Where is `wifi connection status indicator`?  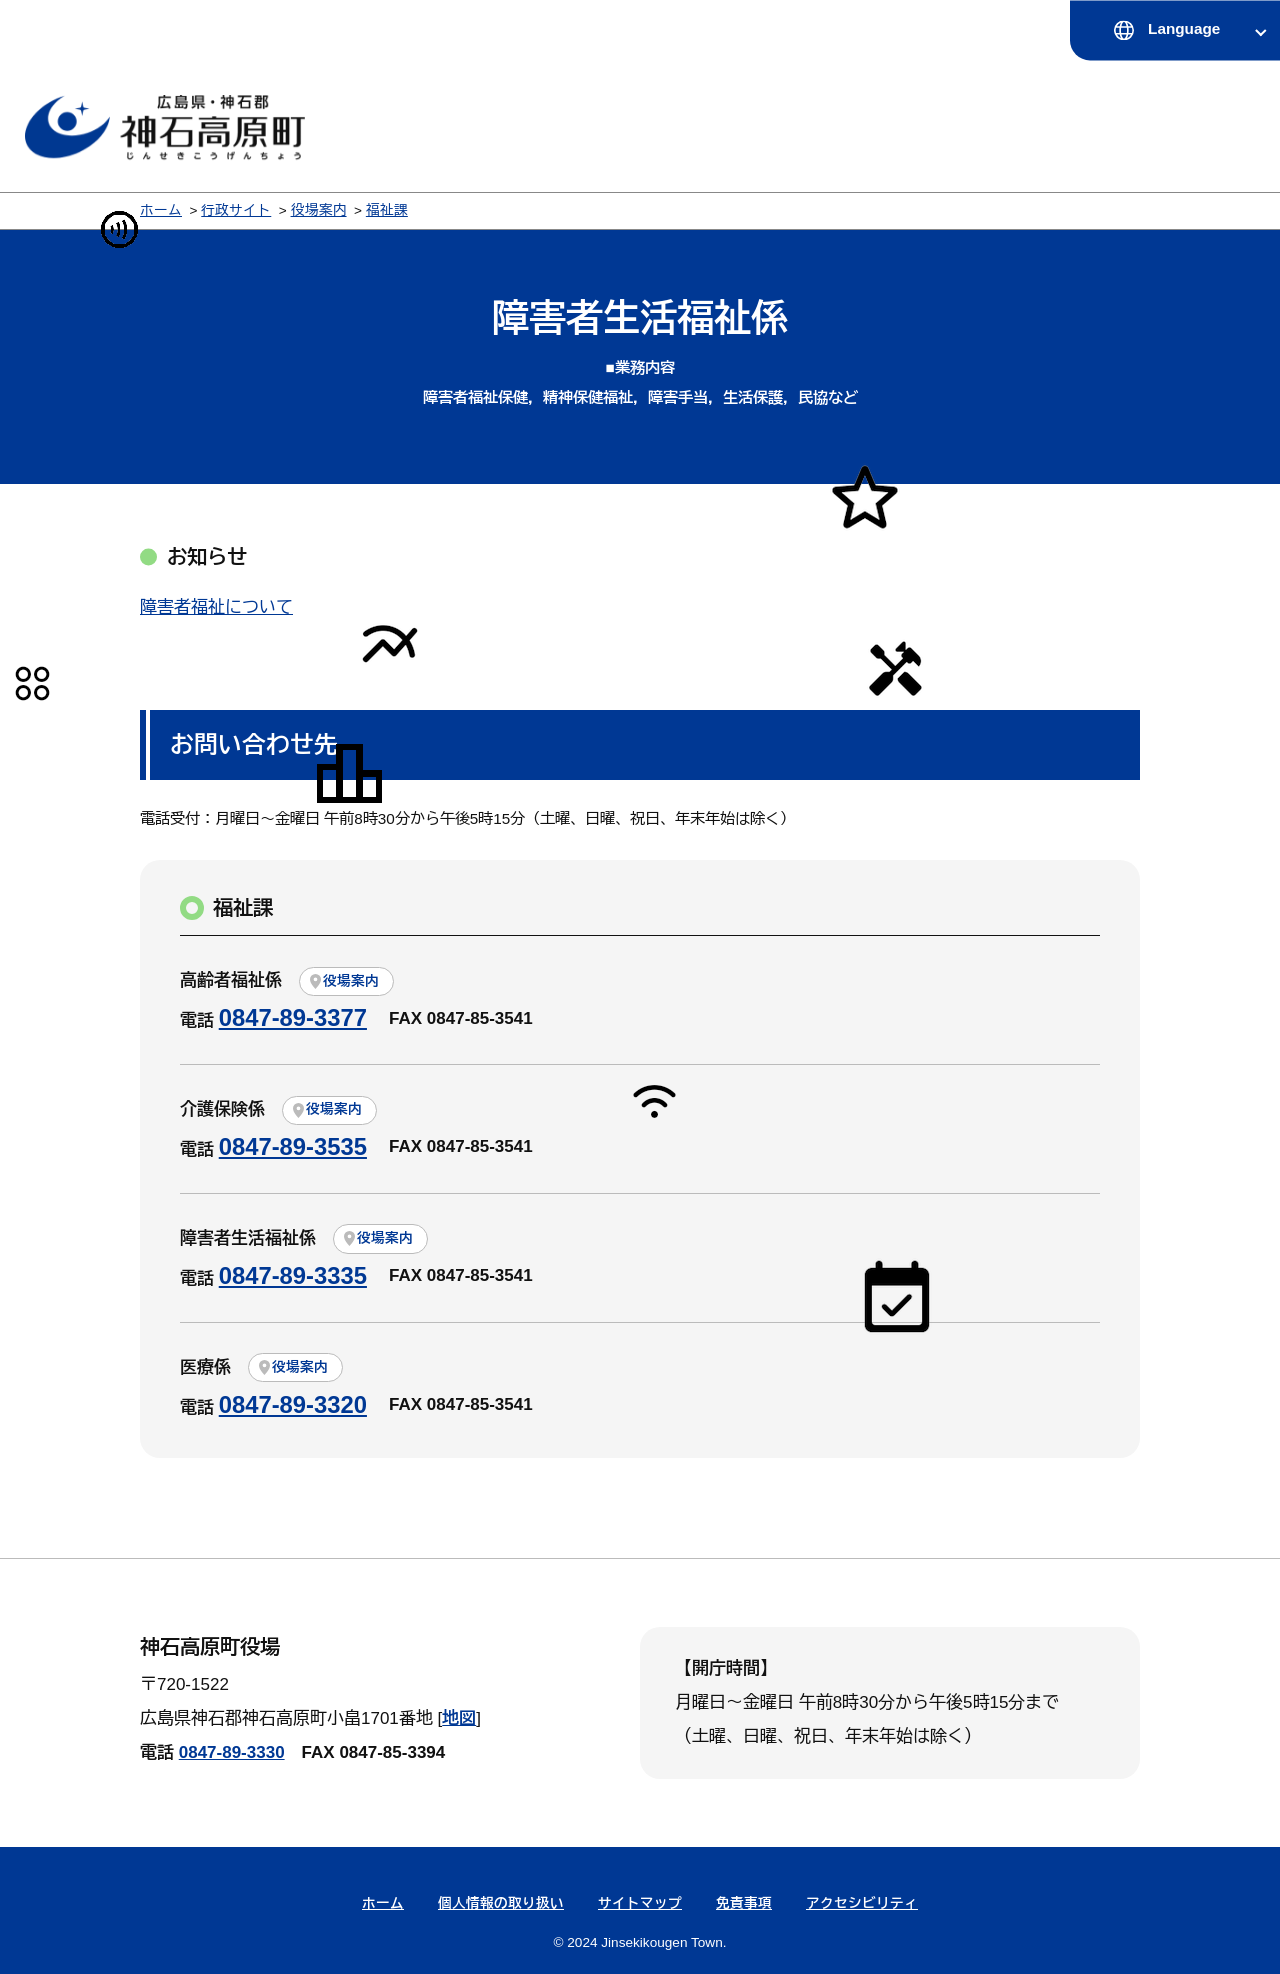 wifi connection status indicator is located at coordinates (654, 1101).